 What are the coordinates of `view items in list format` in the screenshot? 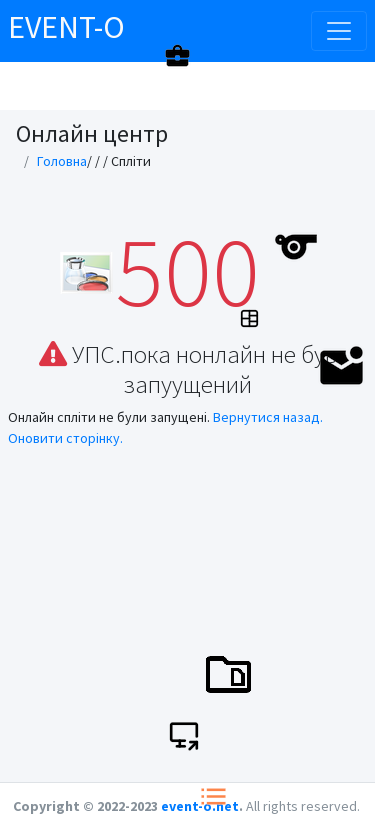 It's located at (213, 796).